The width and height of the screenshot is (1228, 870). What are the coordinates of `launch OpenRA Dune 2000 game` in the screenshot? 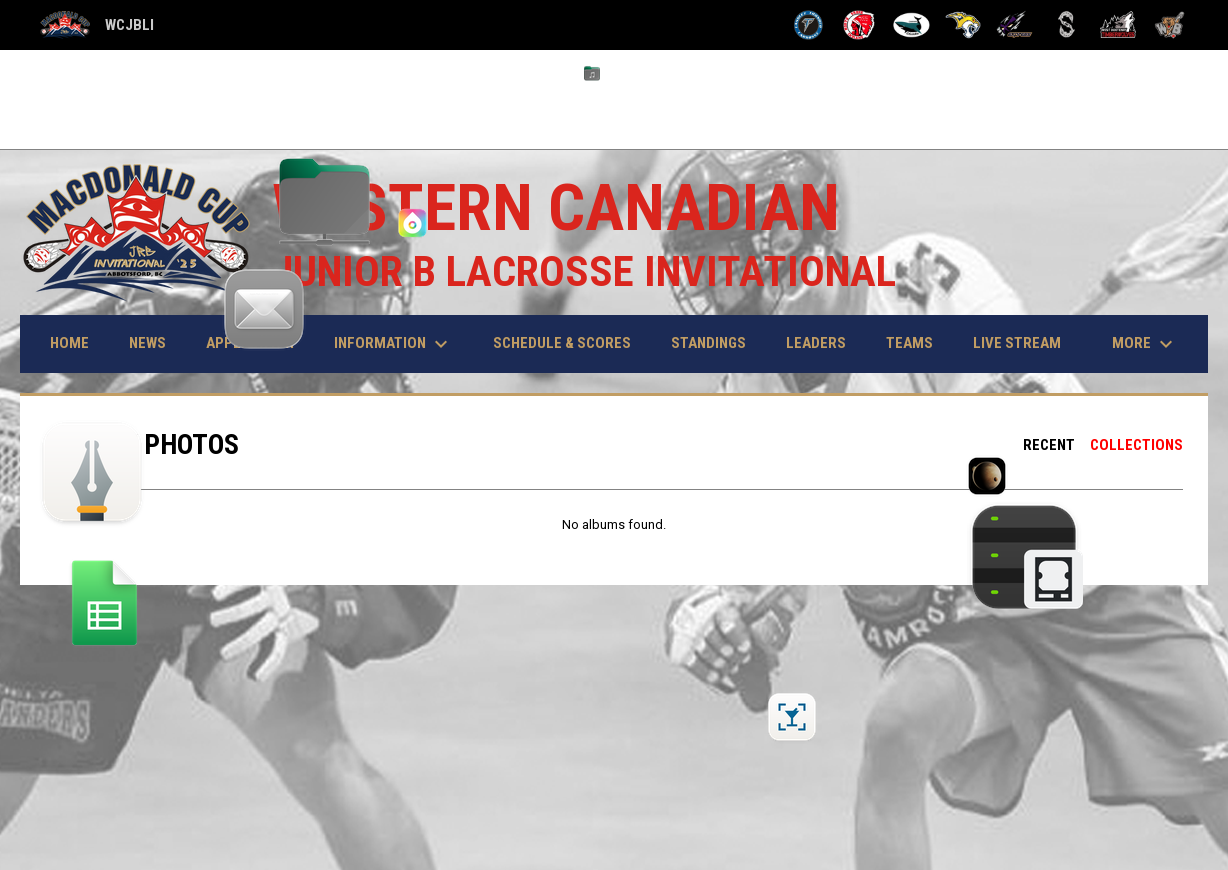 It's located at (987, 476).